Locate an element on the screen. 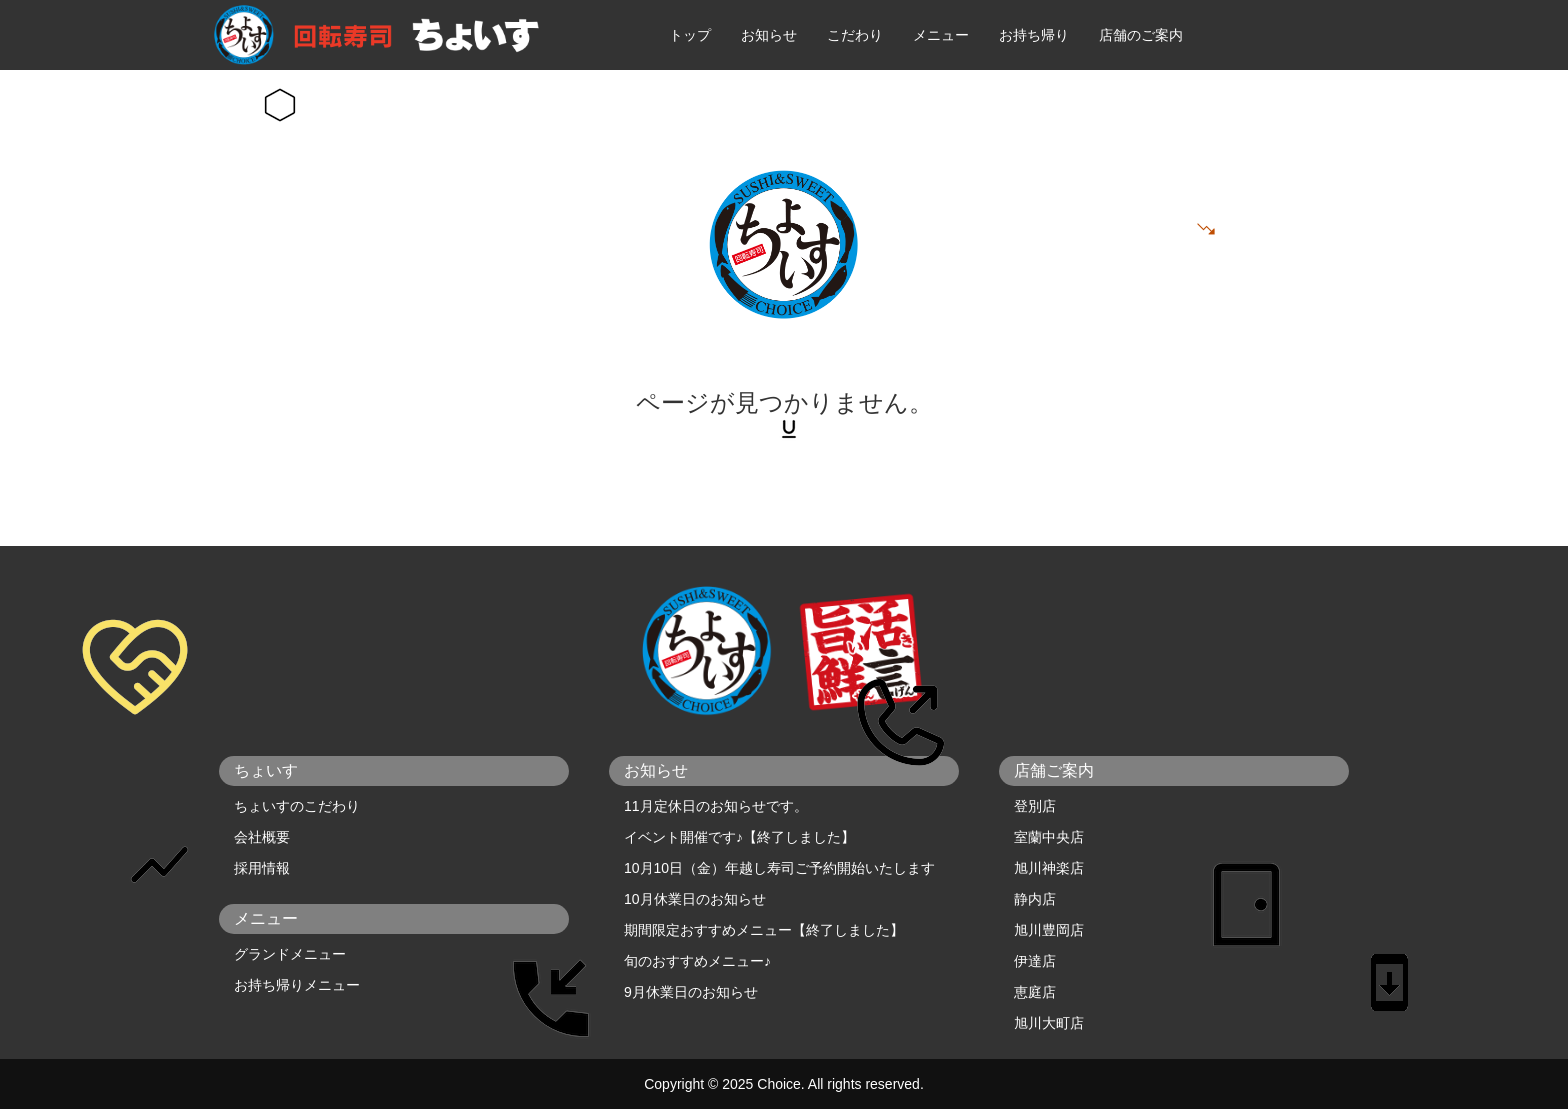  view community code of conduct is located at coordinates (135, 665).